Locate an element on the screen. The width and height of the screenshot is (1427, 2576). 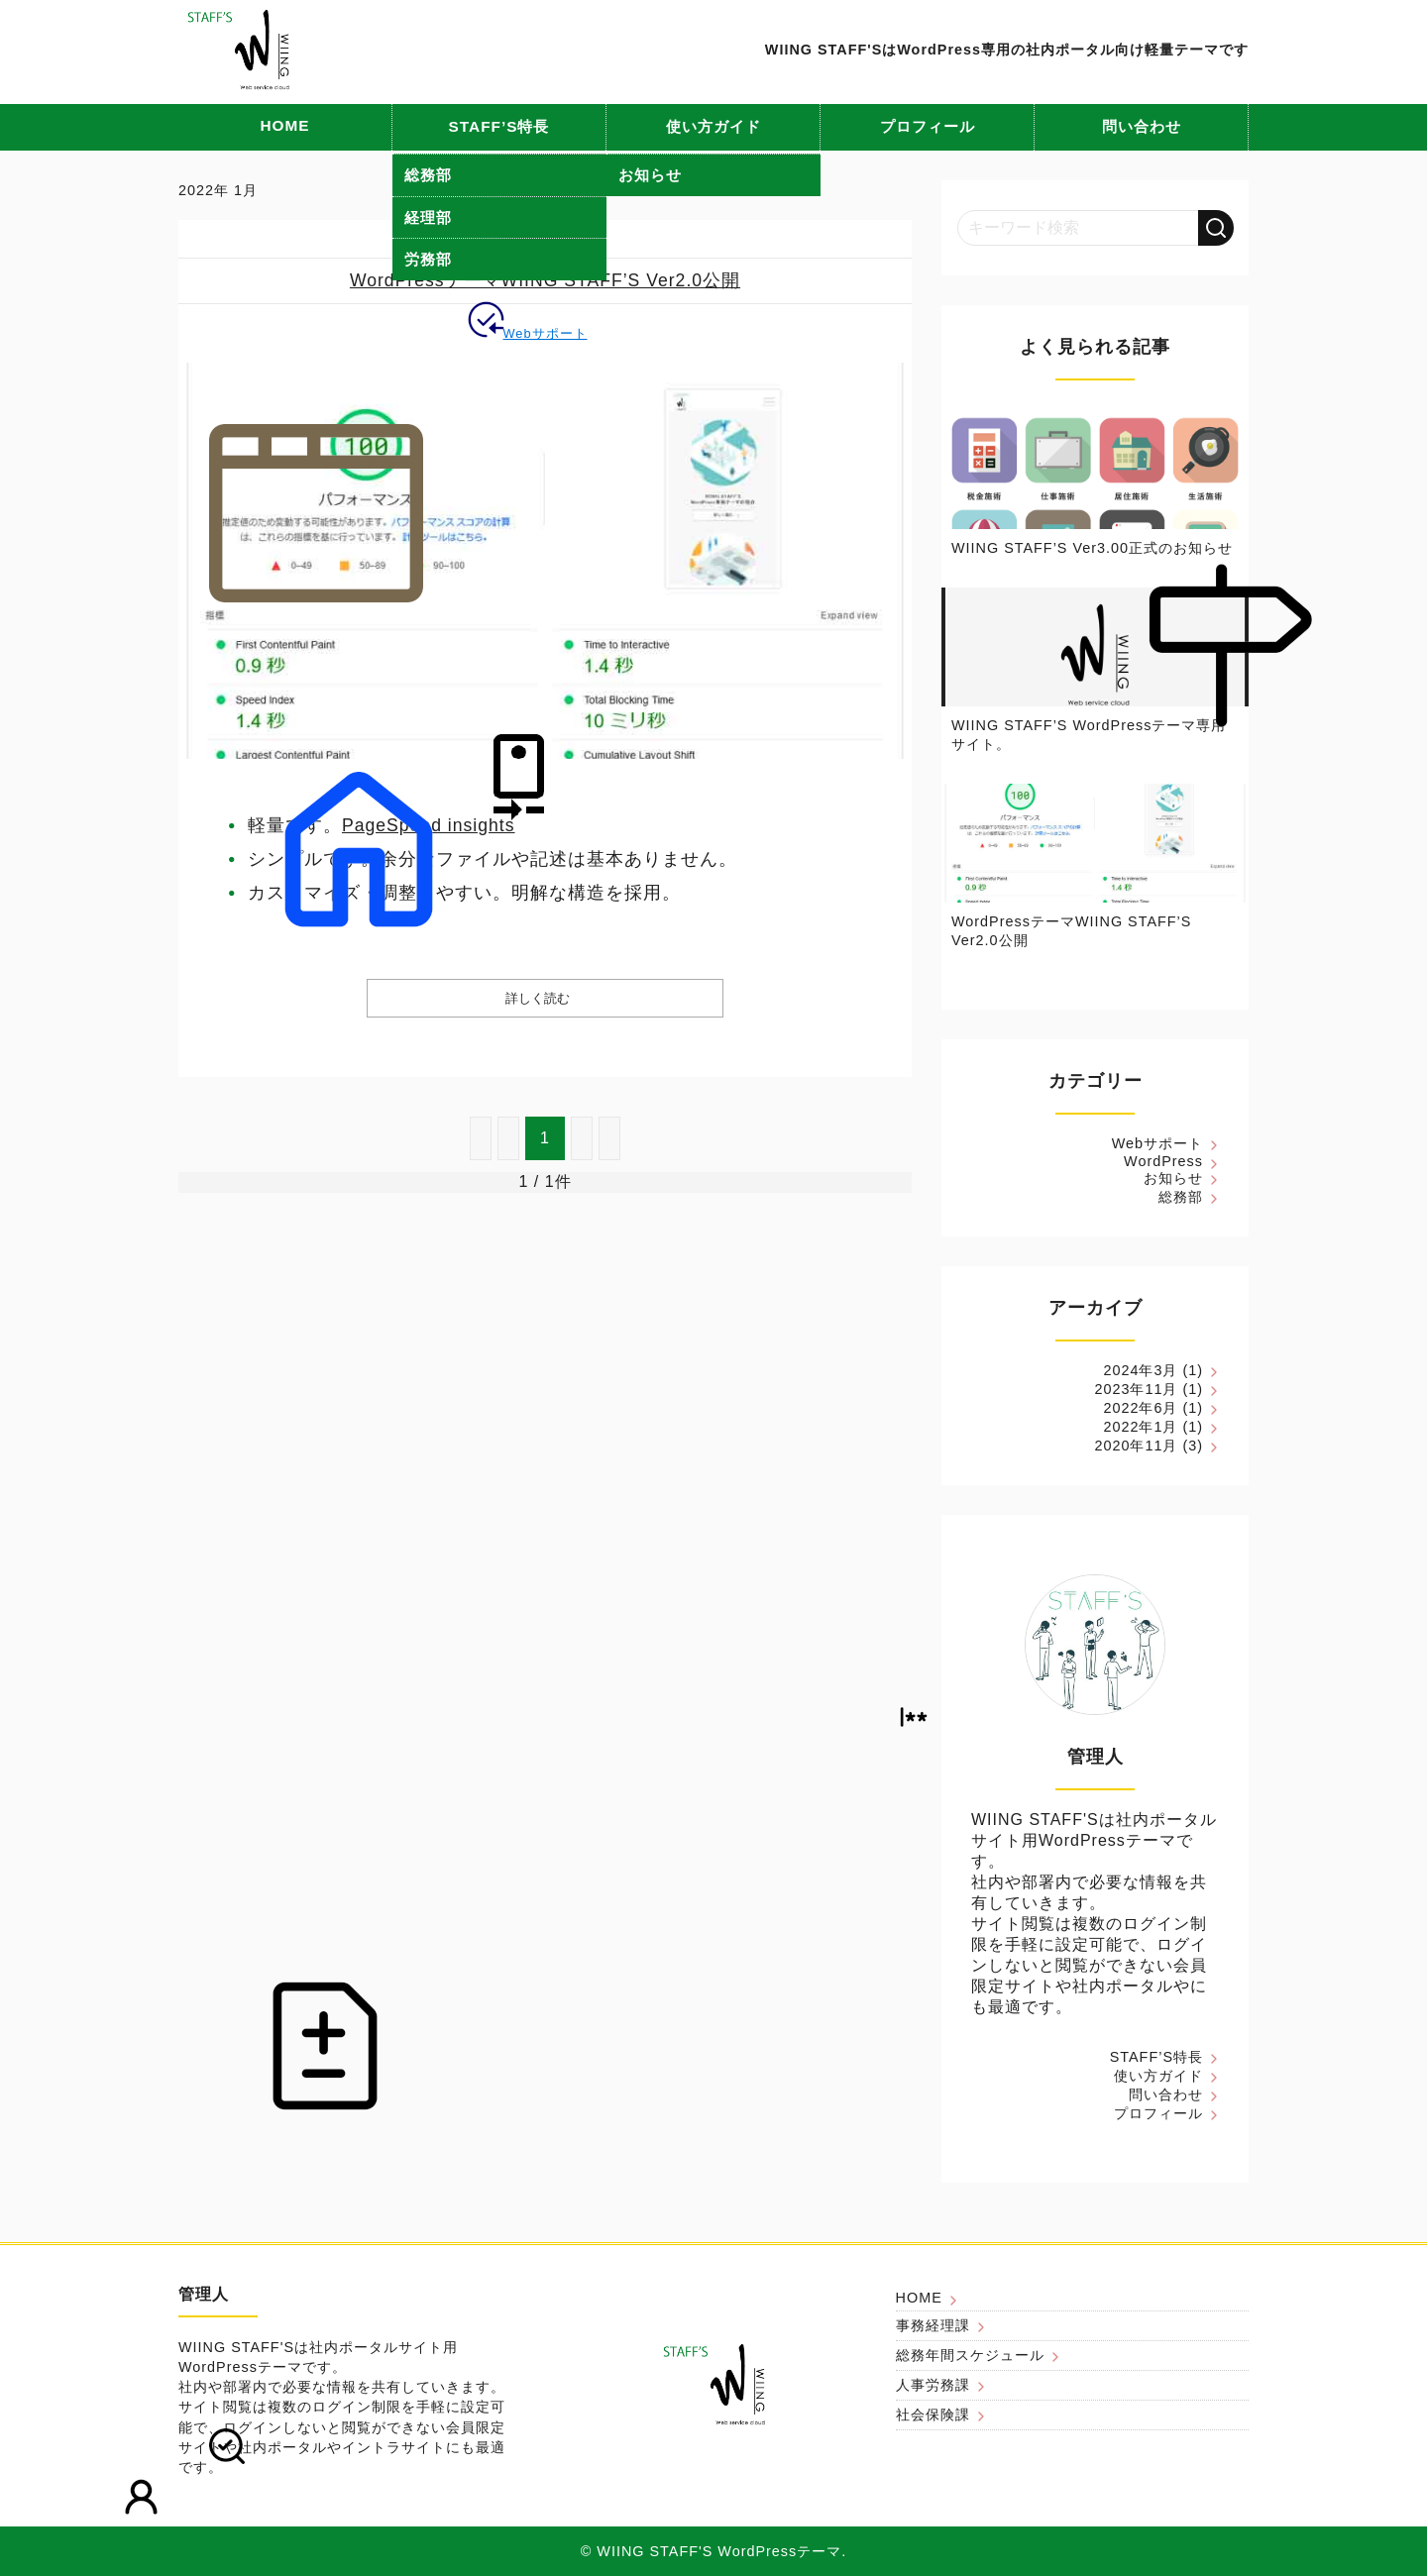
enter or view password field is located at coordinates (913, 1717).